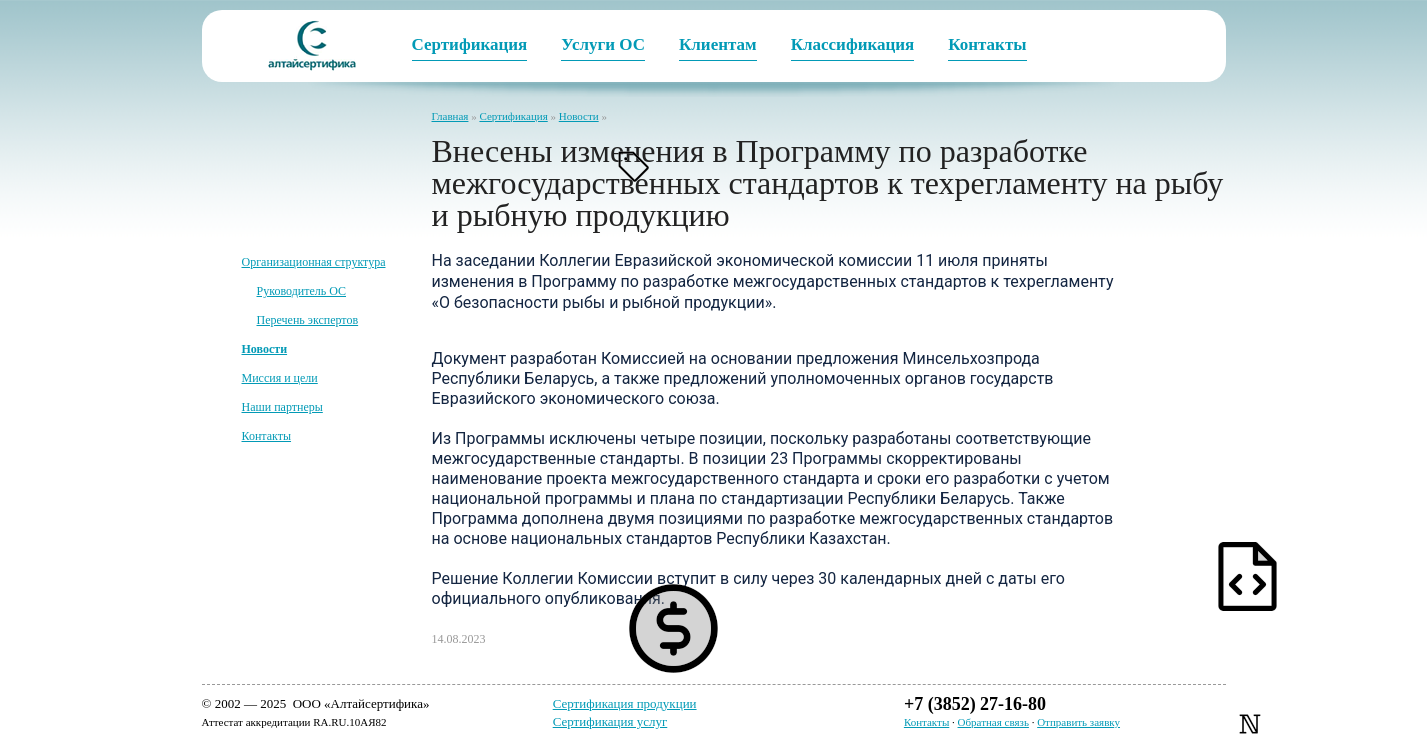 The width and height of the screenshot is (1427, 746). What do you see at coordinates (673, 628) in the screenshot?
I see `view account balance or financial summary` at bounding box center [673, 628].